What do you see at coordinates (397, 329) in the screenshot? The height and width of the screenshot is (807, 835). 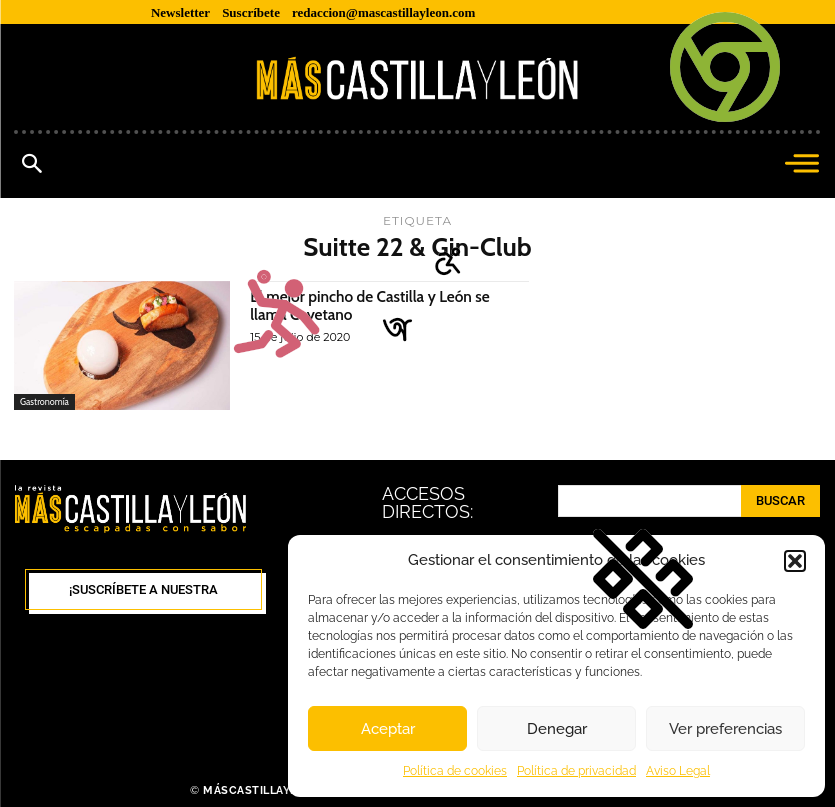 I see `switch to bangla language input` at bounding box center [397, 329].